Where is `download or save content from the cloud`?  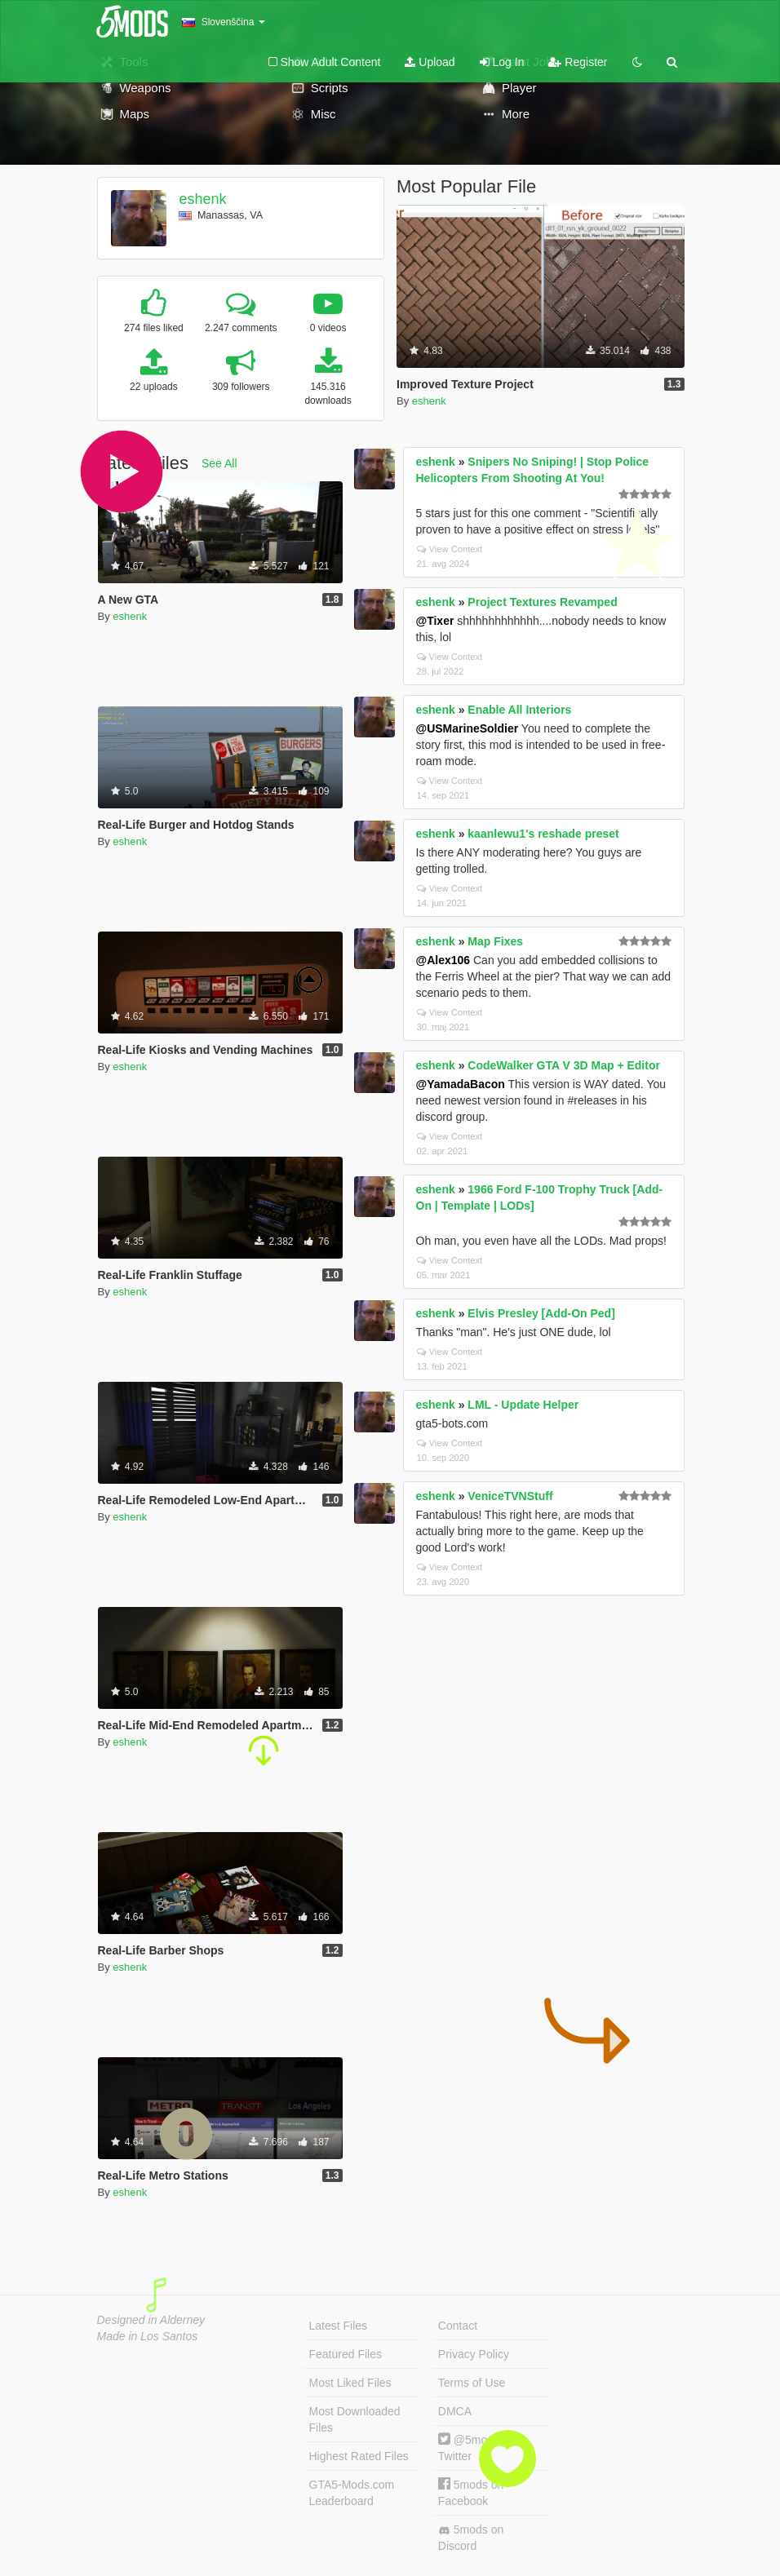 download or save content from the cloud is located at coordinates (264, 1751).